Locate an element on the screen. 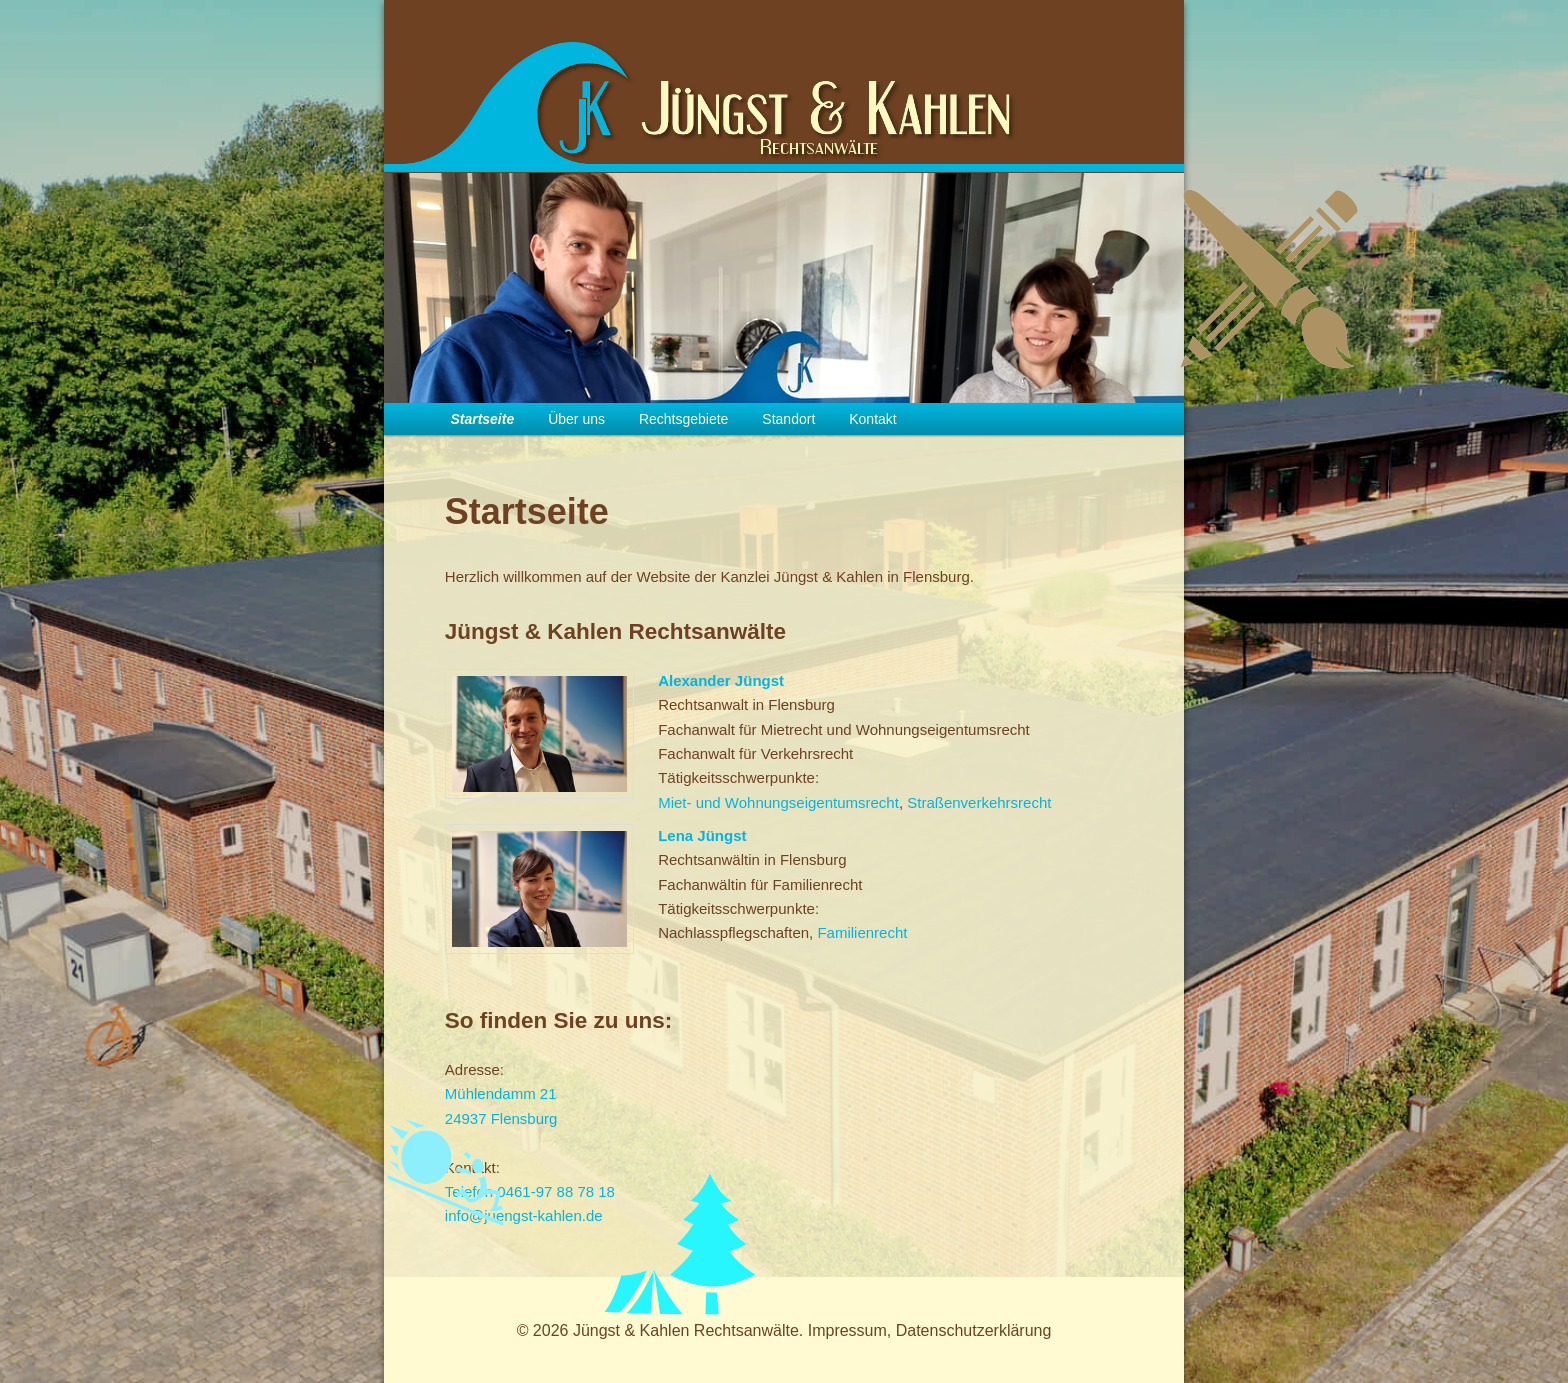 The height and width of the screenshot is (1383, 1568). play boulder dash or similar arcade game is located at coordinates (445, 1172).